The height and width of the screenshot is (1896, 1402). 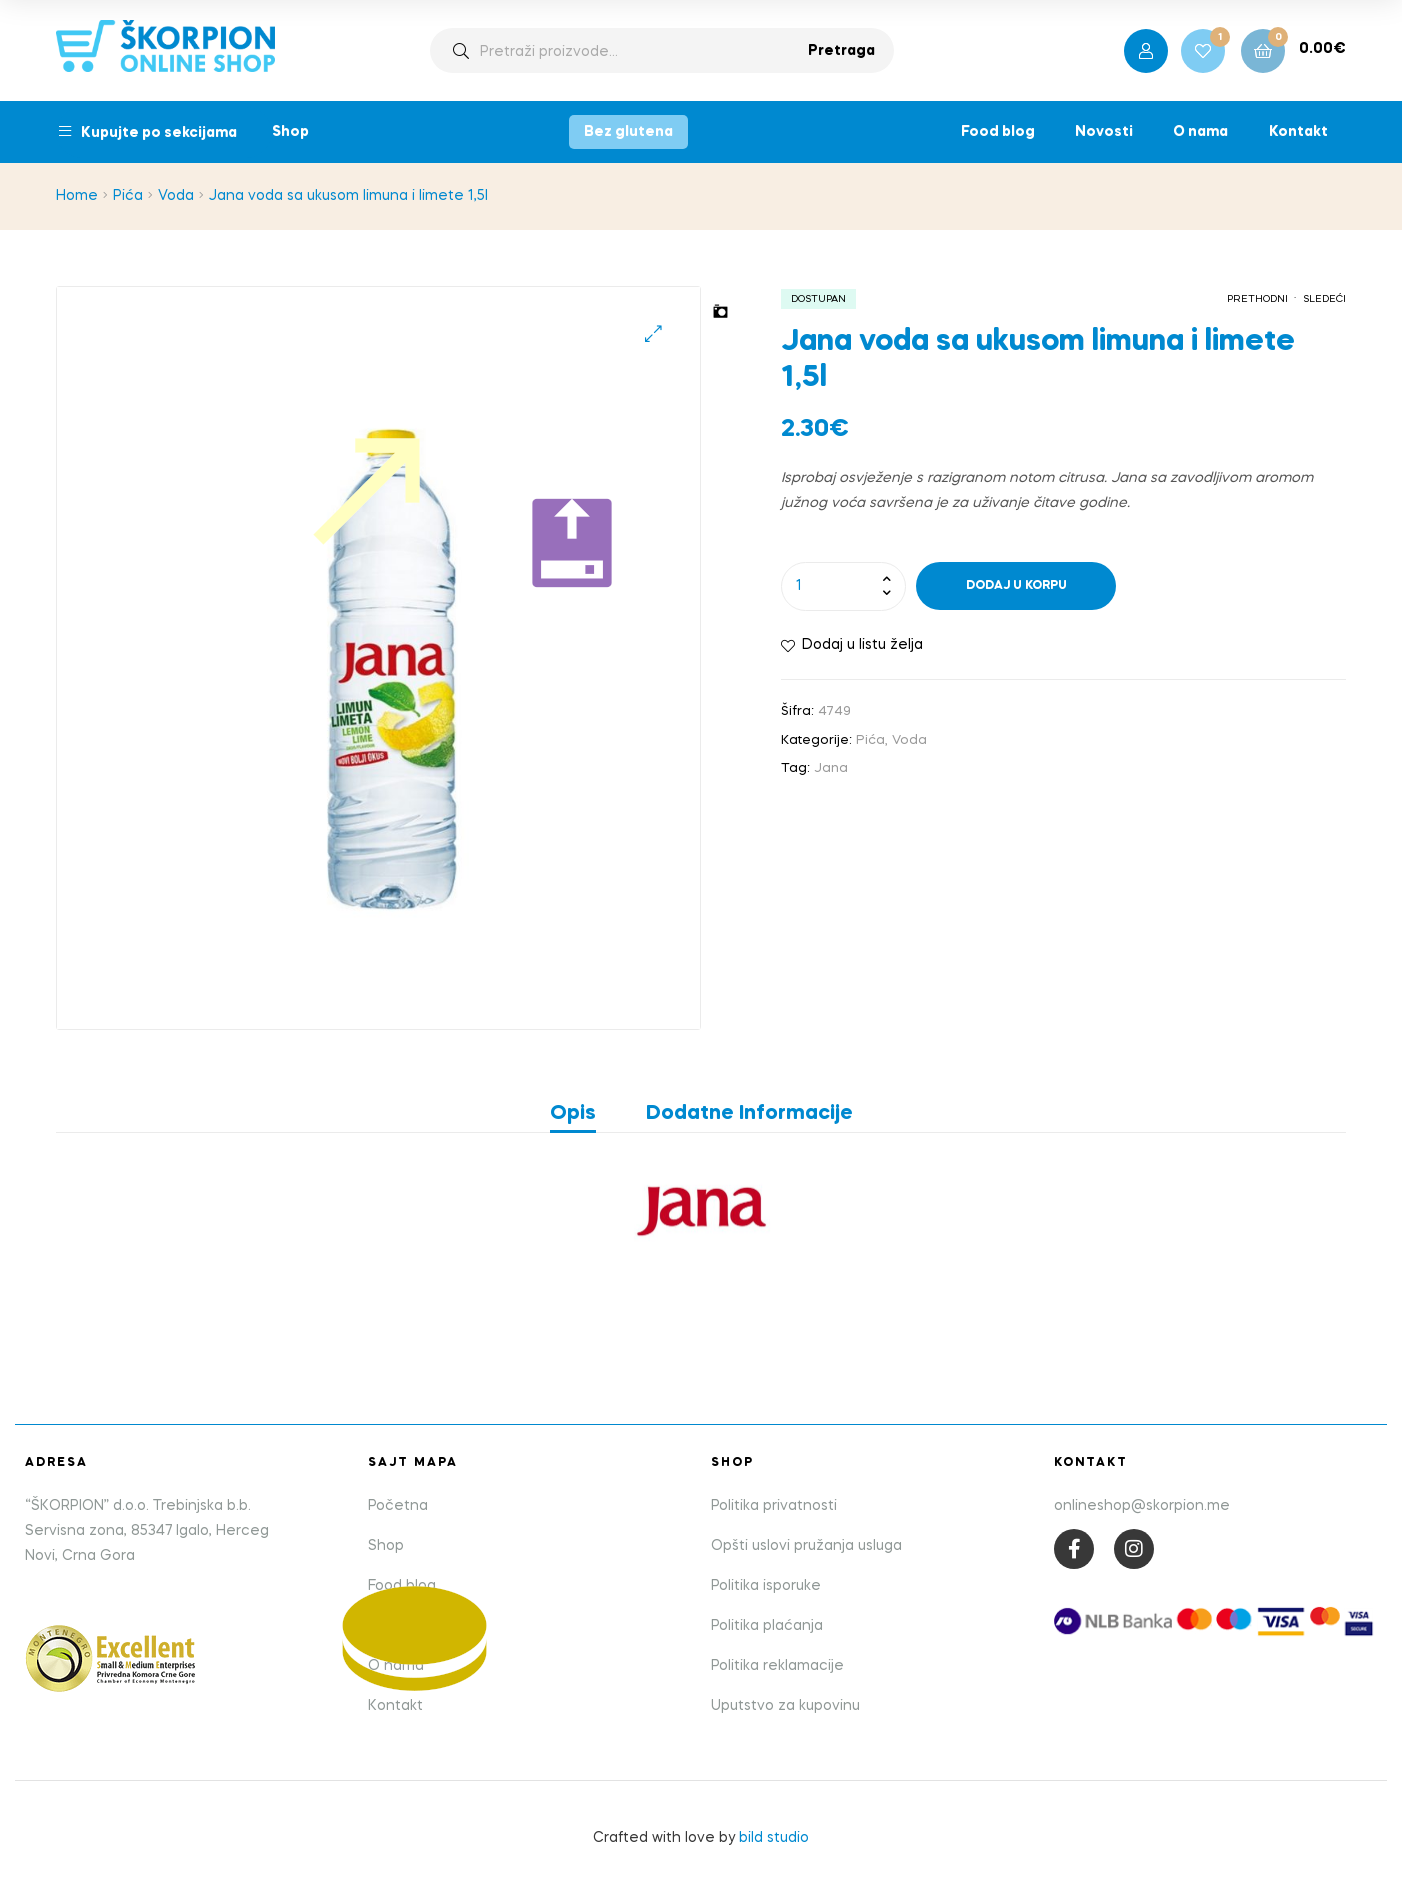 What do you see at coordinates (369, 489) in the screenshot?
I see `open link in new tab or external window` at bounding box center [369, 489].